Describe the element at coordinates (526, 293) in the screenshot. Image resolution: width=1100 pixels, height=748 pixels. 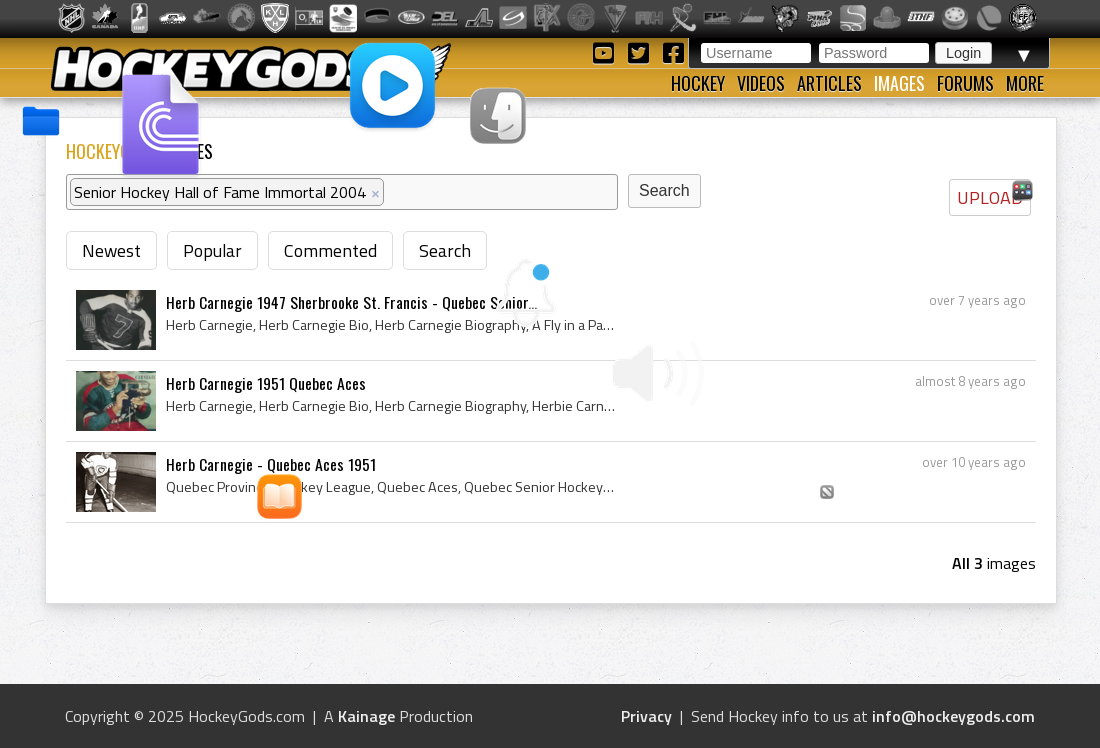
I see `indicates new notifications available` at that location.